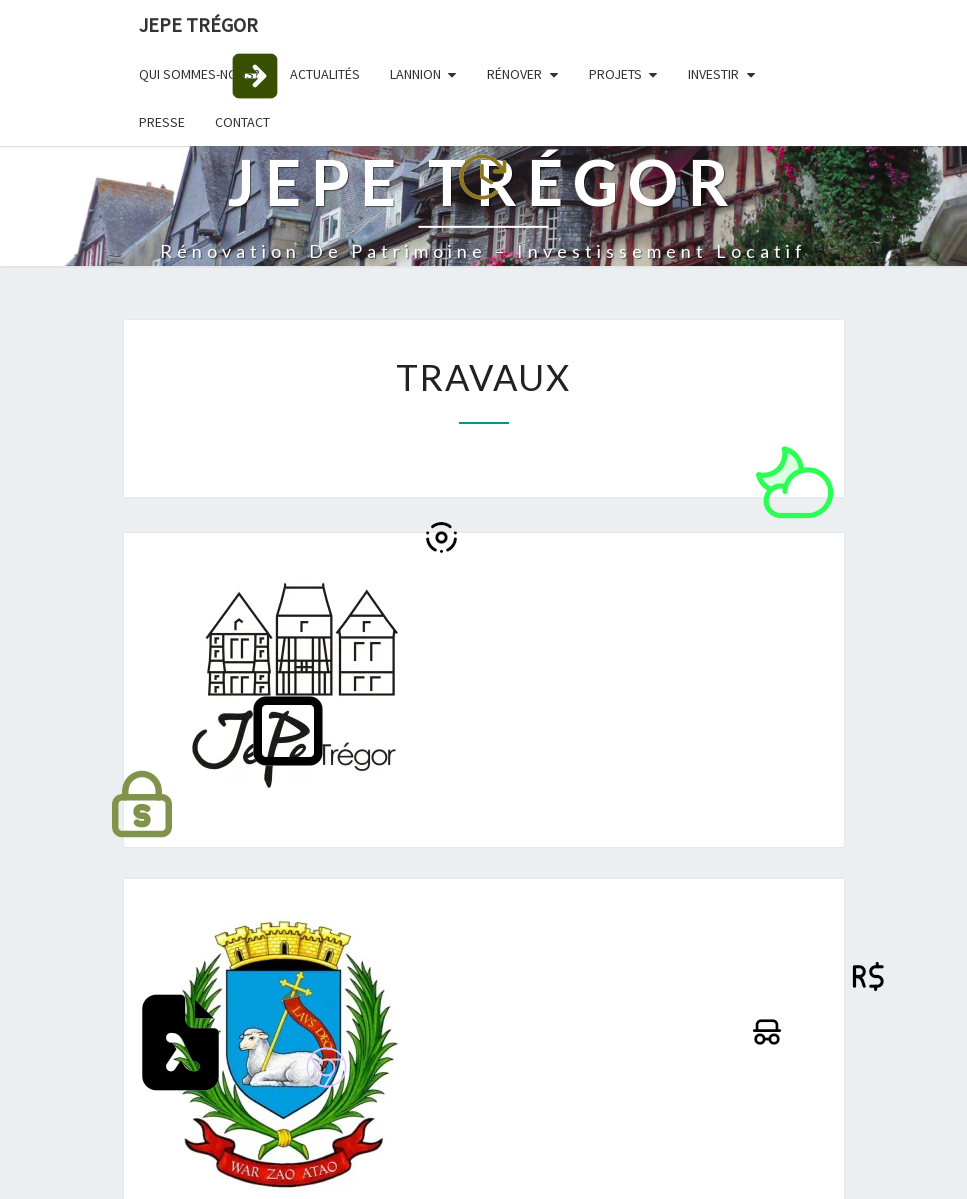 This screenshot has height=1199, width=967. What do you see at coordinates (255, 76) in the screenshot?
I see `proceed to next step` at bounding box center [255, 76].